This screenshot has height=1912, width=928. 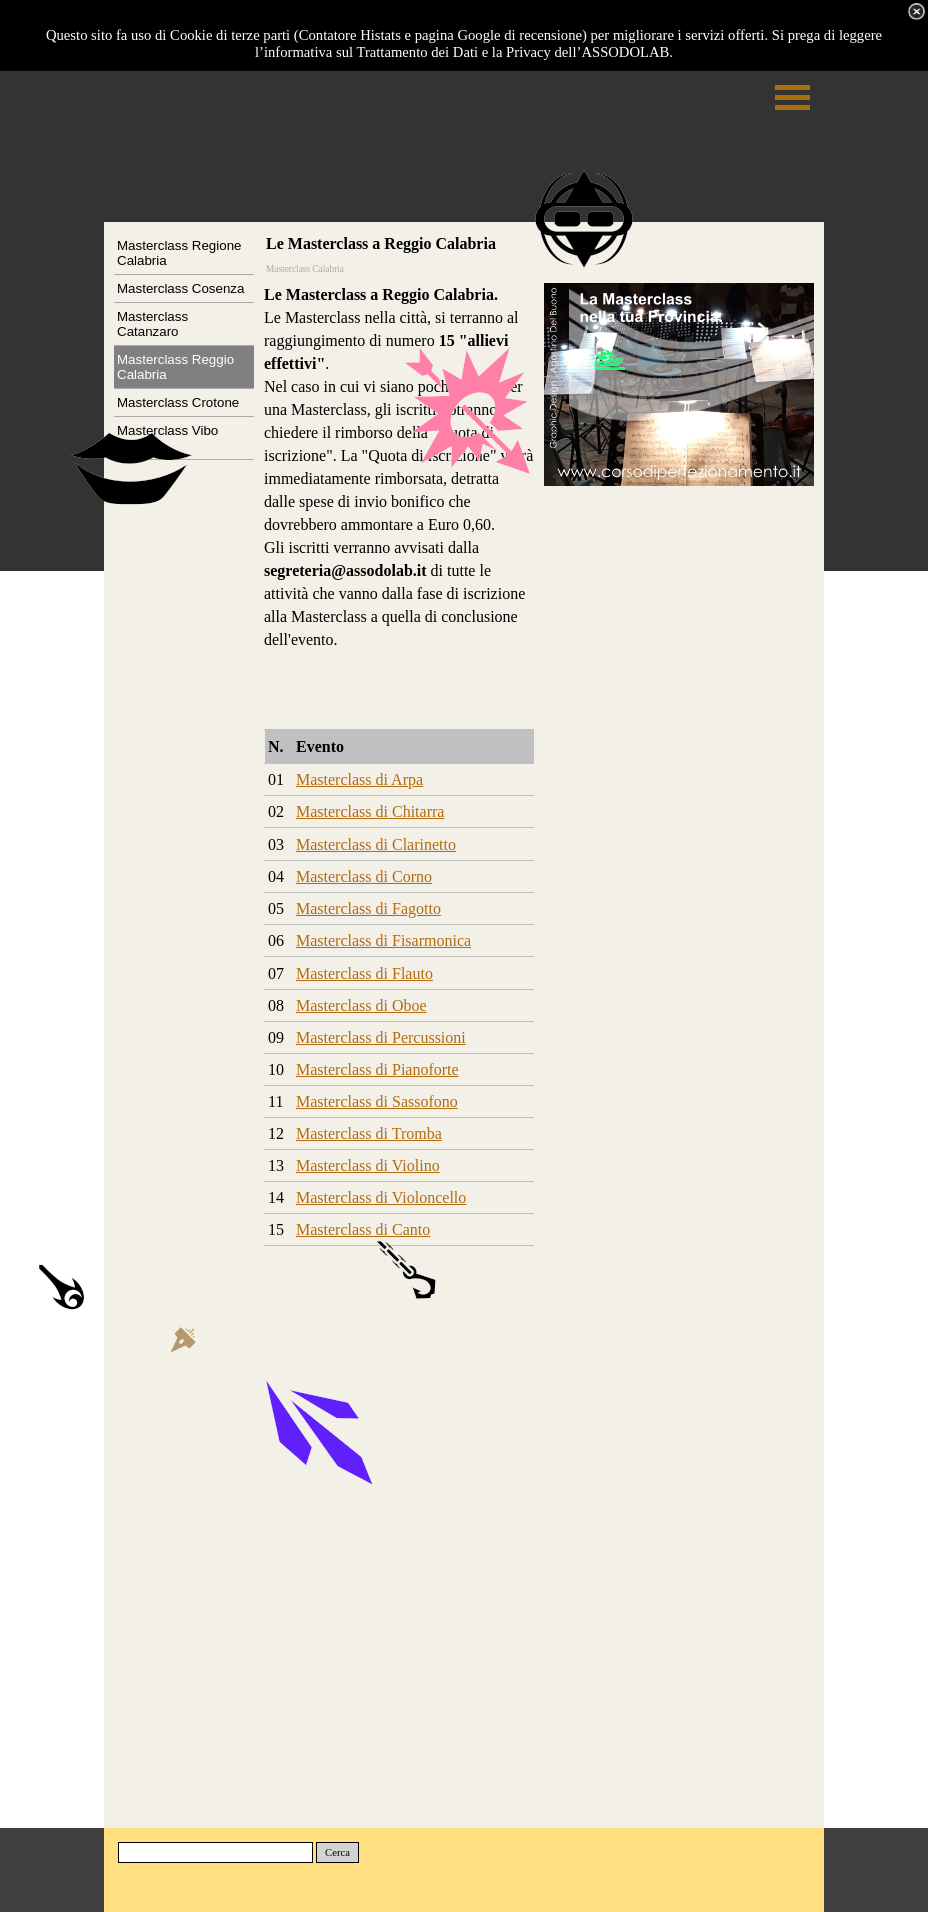 I want to click on collect or earn gems in a game, so click(x=318, y=1431).